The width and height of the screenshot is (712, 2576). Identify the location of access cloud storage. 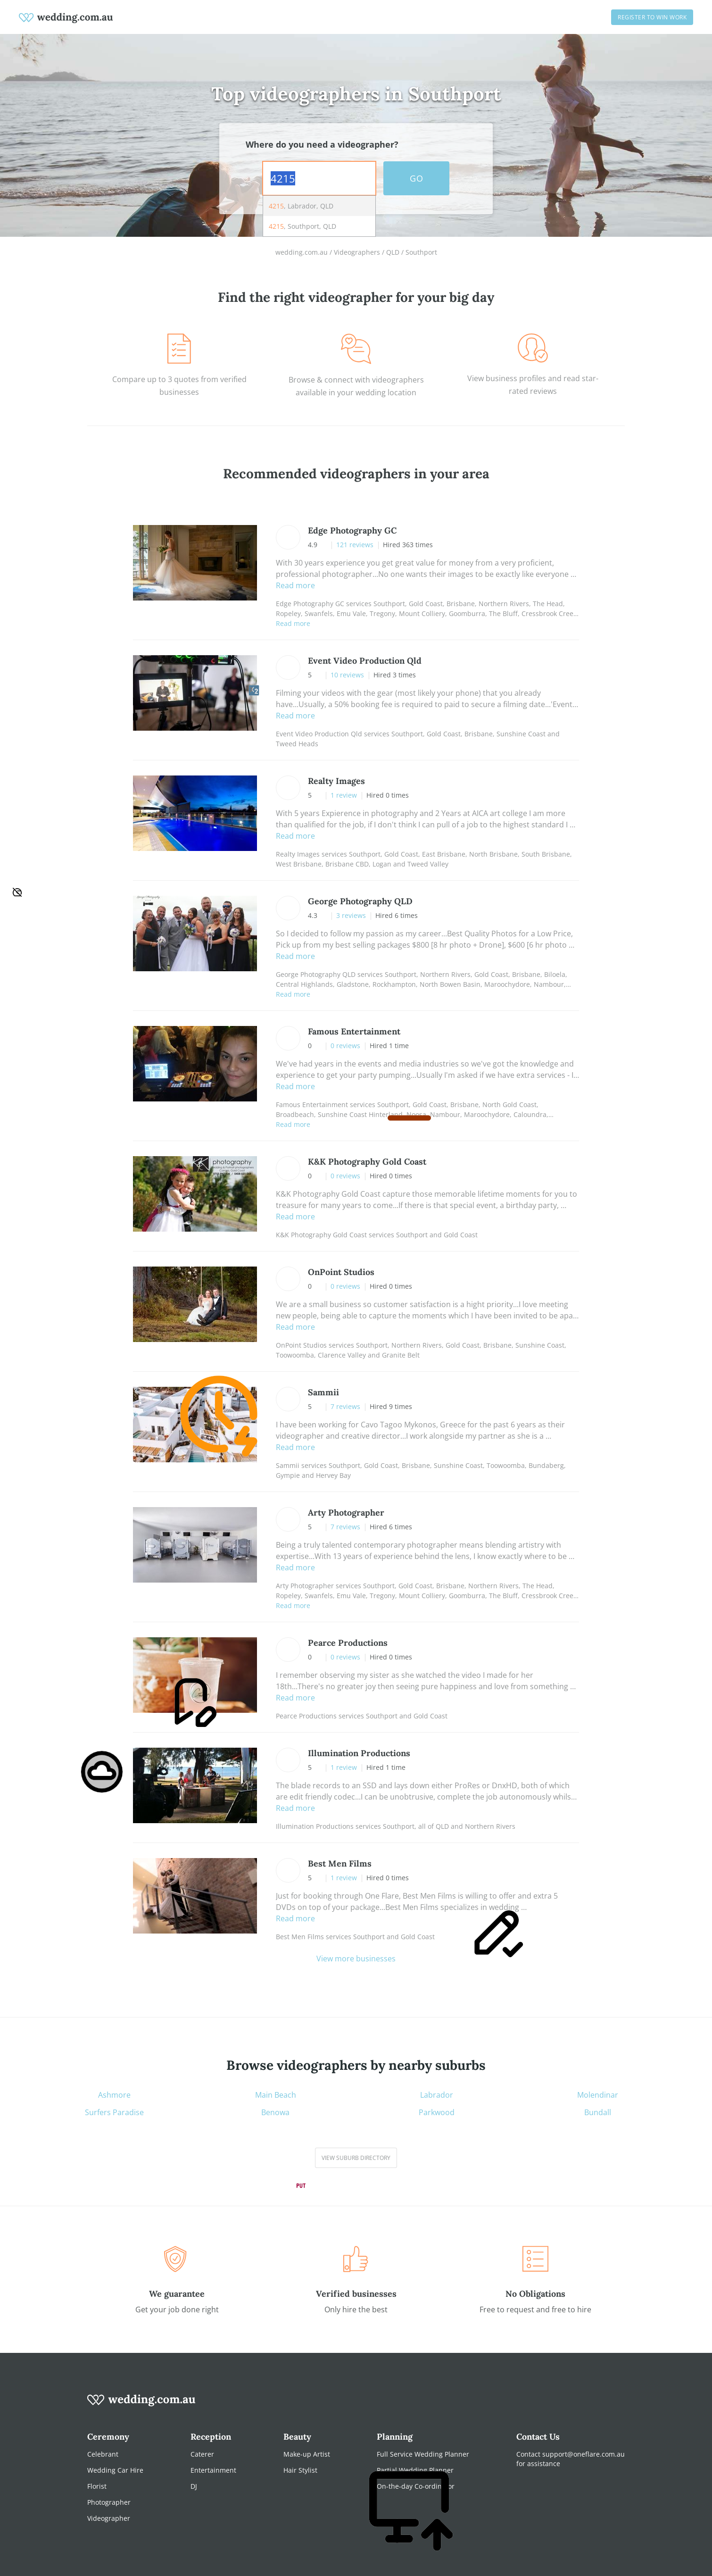
(102, 1772).